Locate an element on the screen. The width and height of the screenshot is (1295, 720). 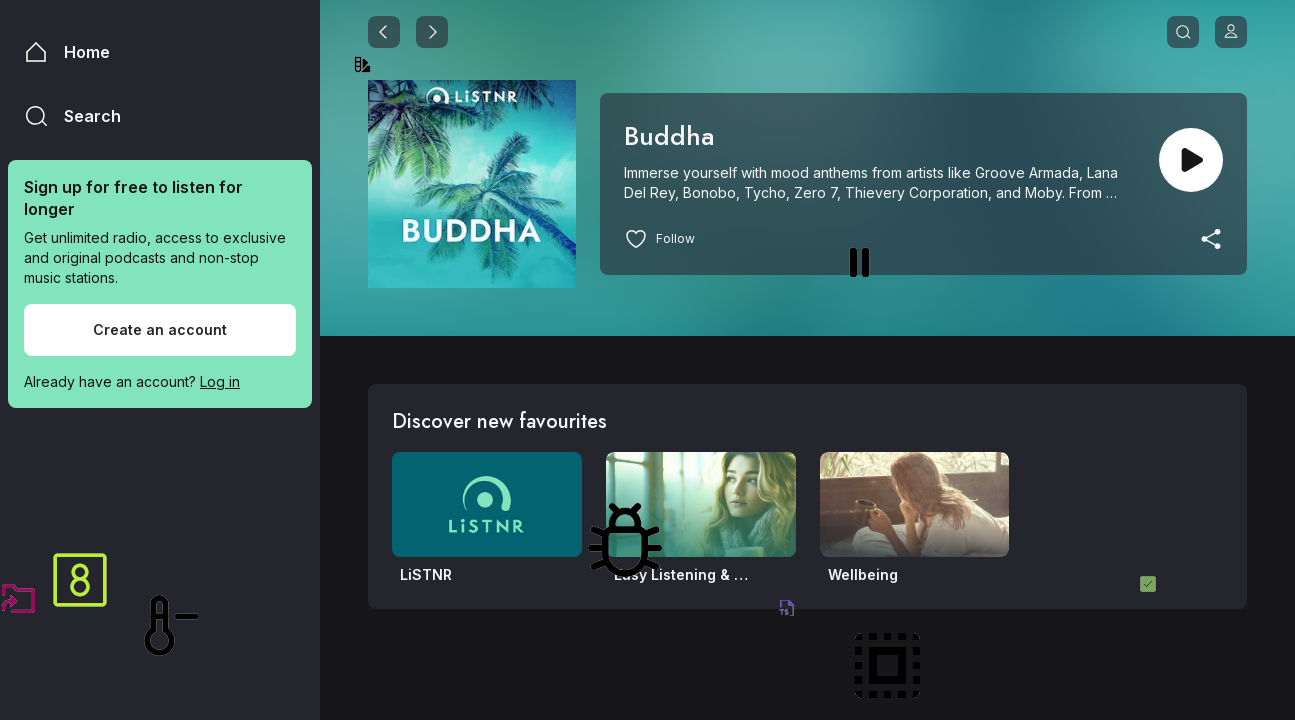
access a linked or shortcut folder is located at coordinates (18, 598).